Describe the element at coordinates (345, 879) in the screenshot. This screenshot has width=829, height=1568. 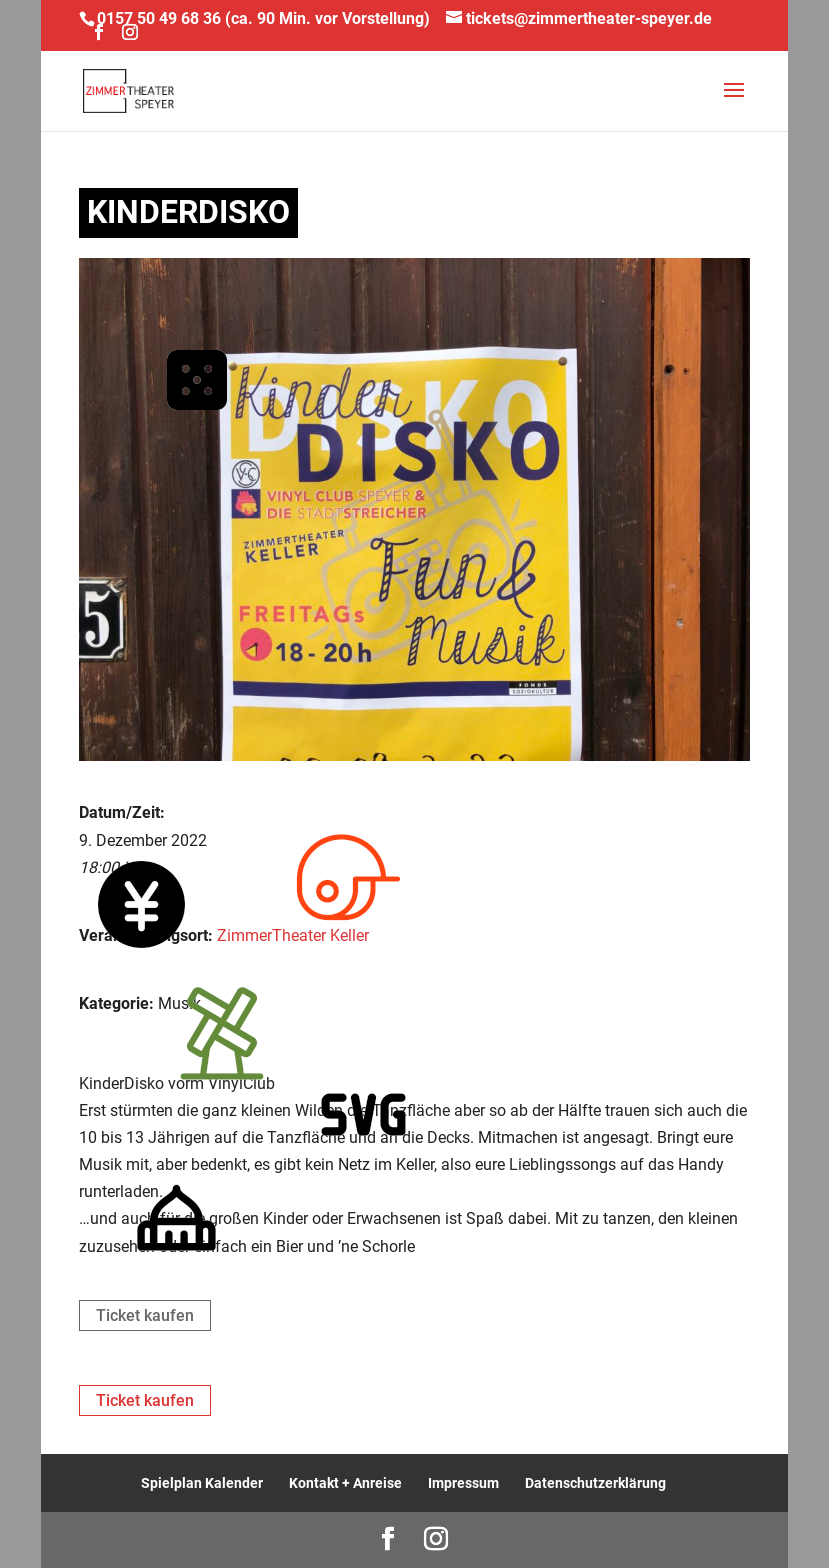
I see `access baseball or sports-related content` at that location.